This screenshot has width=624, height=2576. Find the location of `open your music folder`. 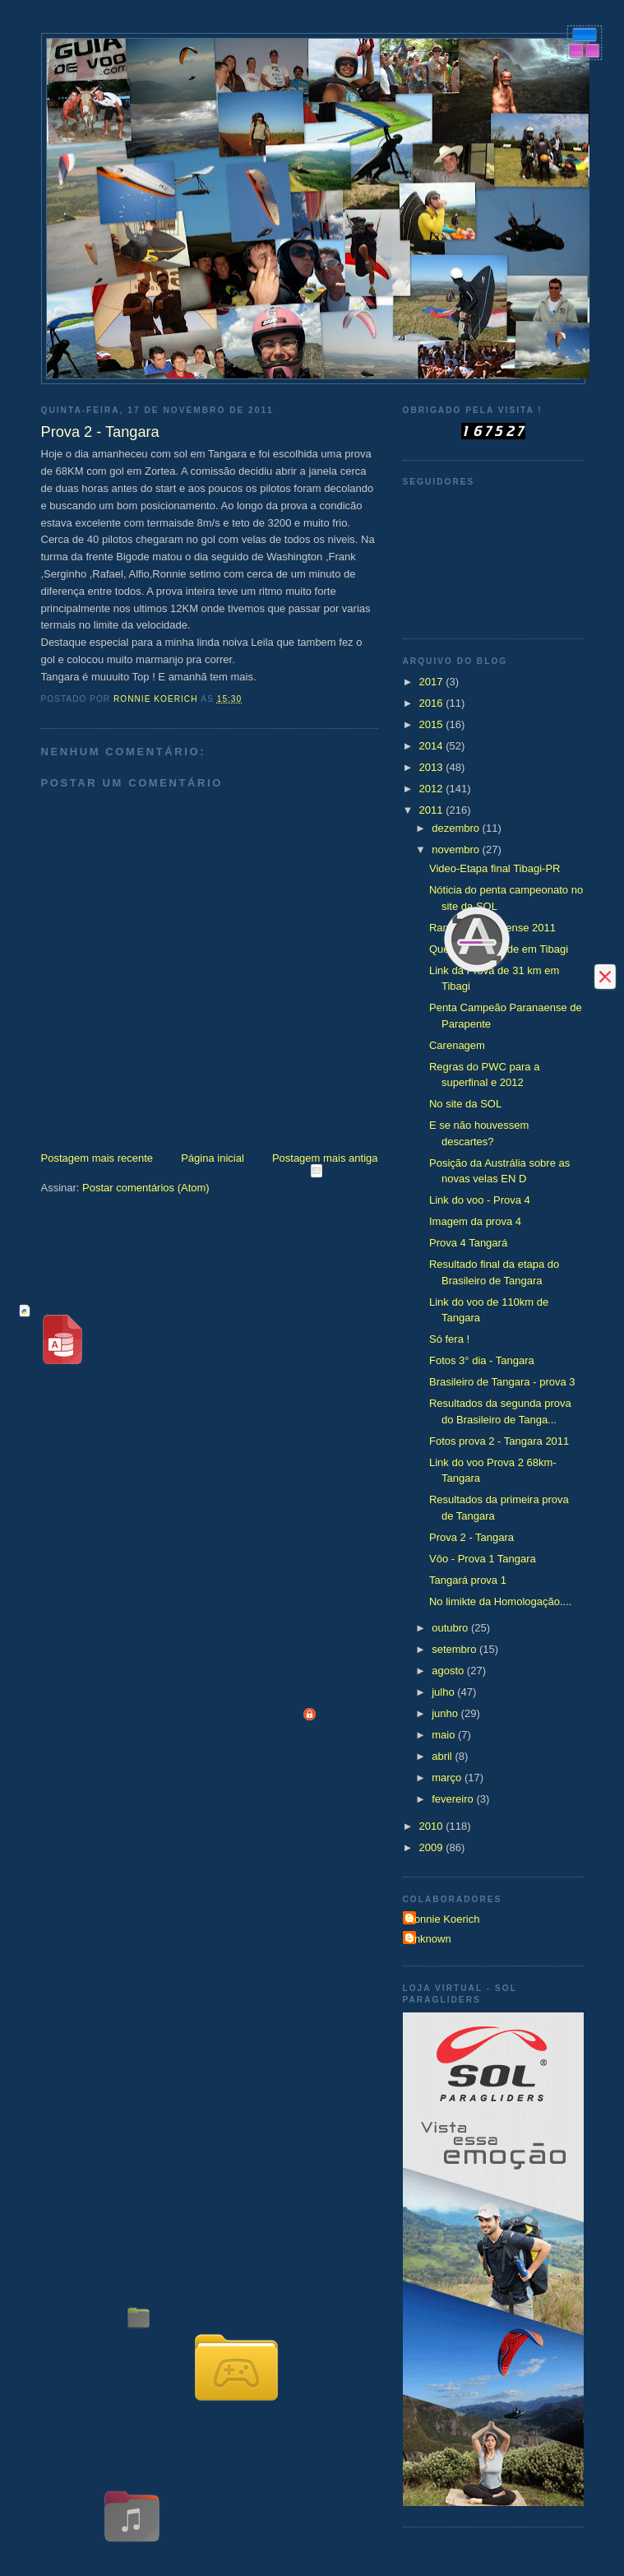

open your music folder is located at coordinates (132, 2516).